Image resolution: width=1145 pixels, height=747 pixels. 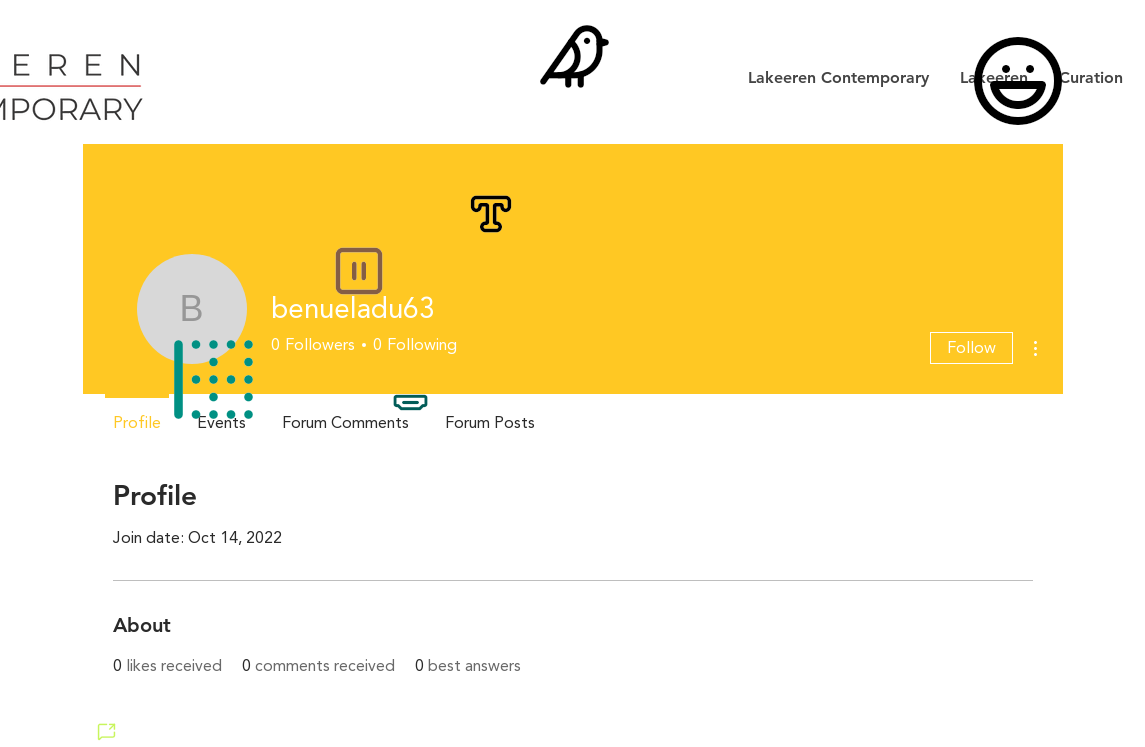 What do you see at coordinates (359, 271) in the screenshot?
I see `pause media playback` at bounding box center [359, 271].